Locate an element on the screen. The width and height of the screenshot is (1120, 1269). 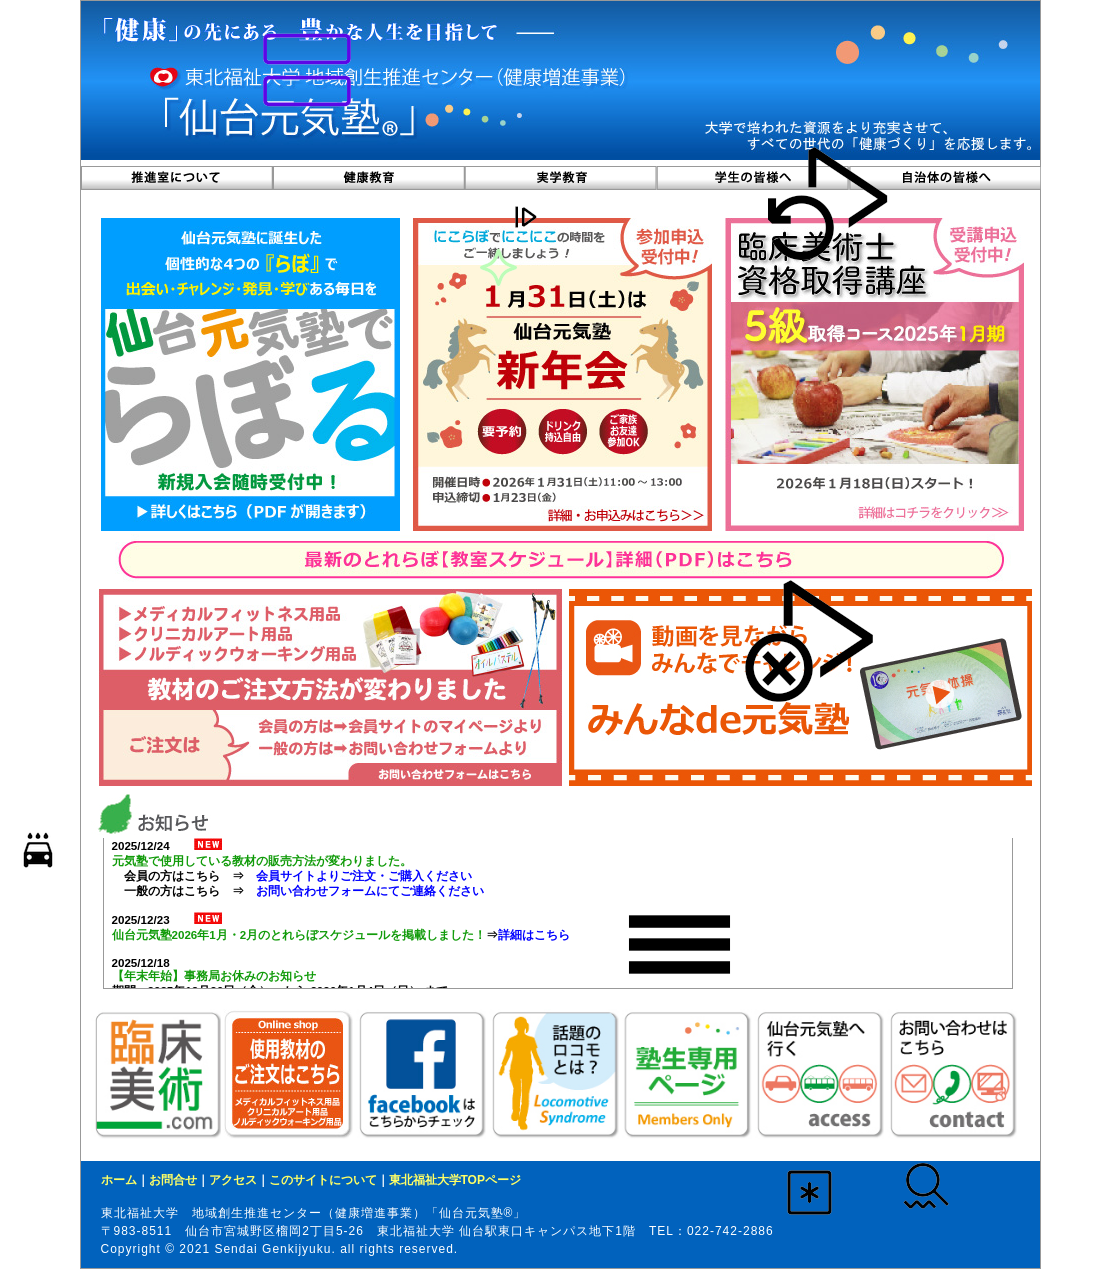
indicates AI-generated or enhanced content is located at coordinates (498, 267).